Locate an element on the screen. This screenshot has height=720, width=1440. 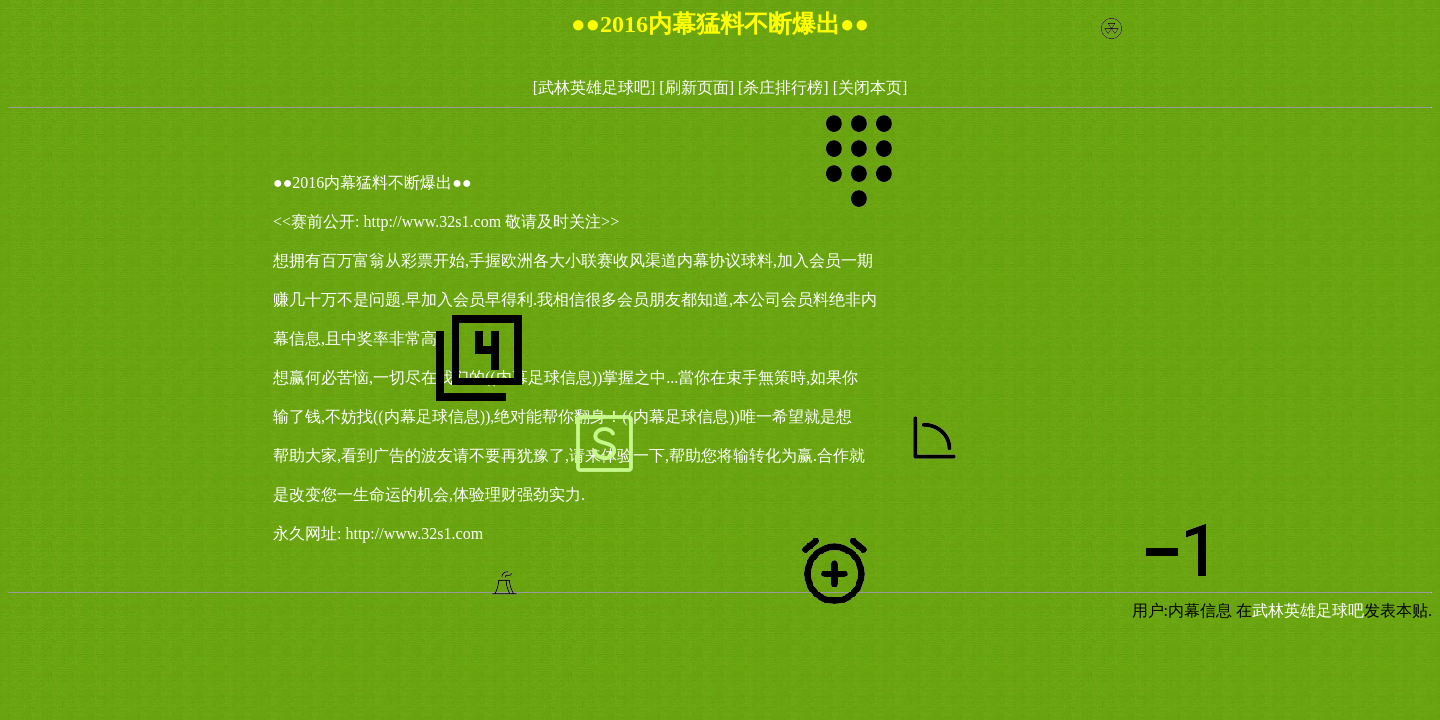
open the phone dialpad is located at coordinates (859, 161).